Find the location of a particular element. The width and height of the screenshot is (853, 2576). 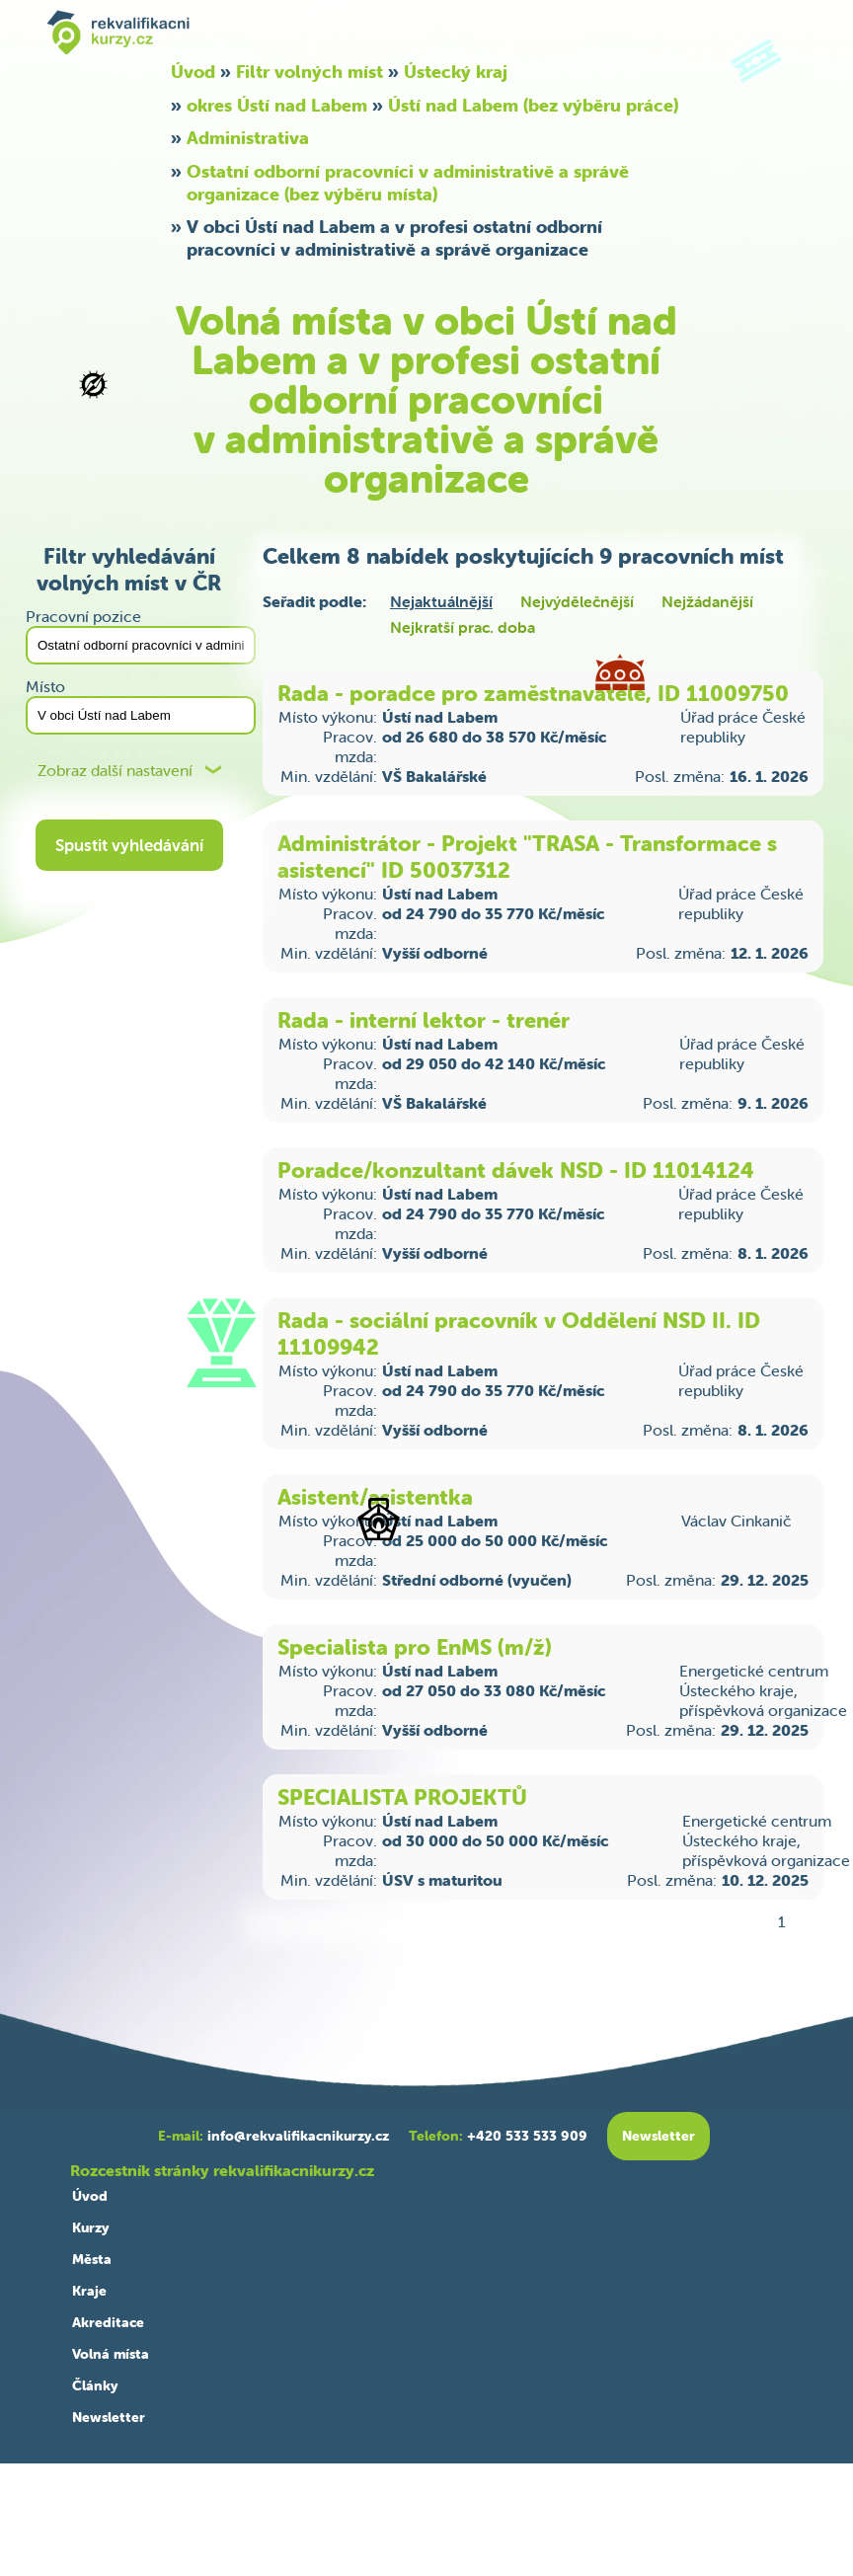

a lantern or light source item in a game inventory is located at coordinates (378, 1519).